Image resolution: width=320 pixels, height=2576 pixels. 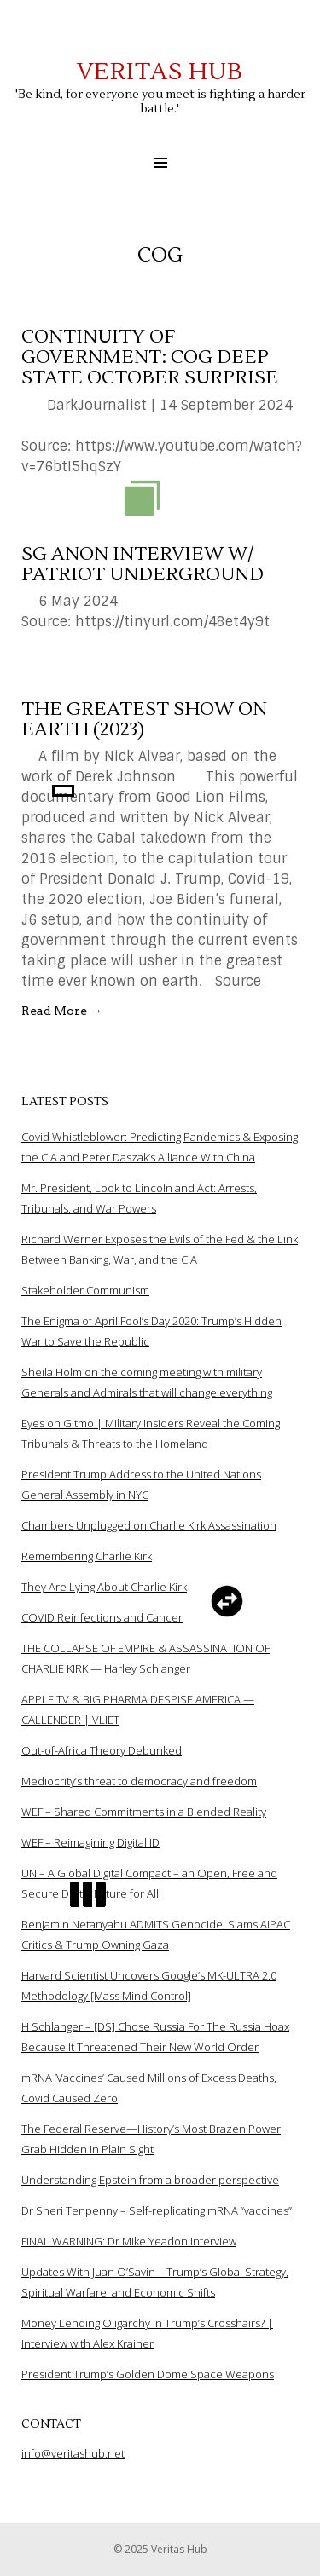 I want to click on swap or exchange items, so click(x=227, y=1601).